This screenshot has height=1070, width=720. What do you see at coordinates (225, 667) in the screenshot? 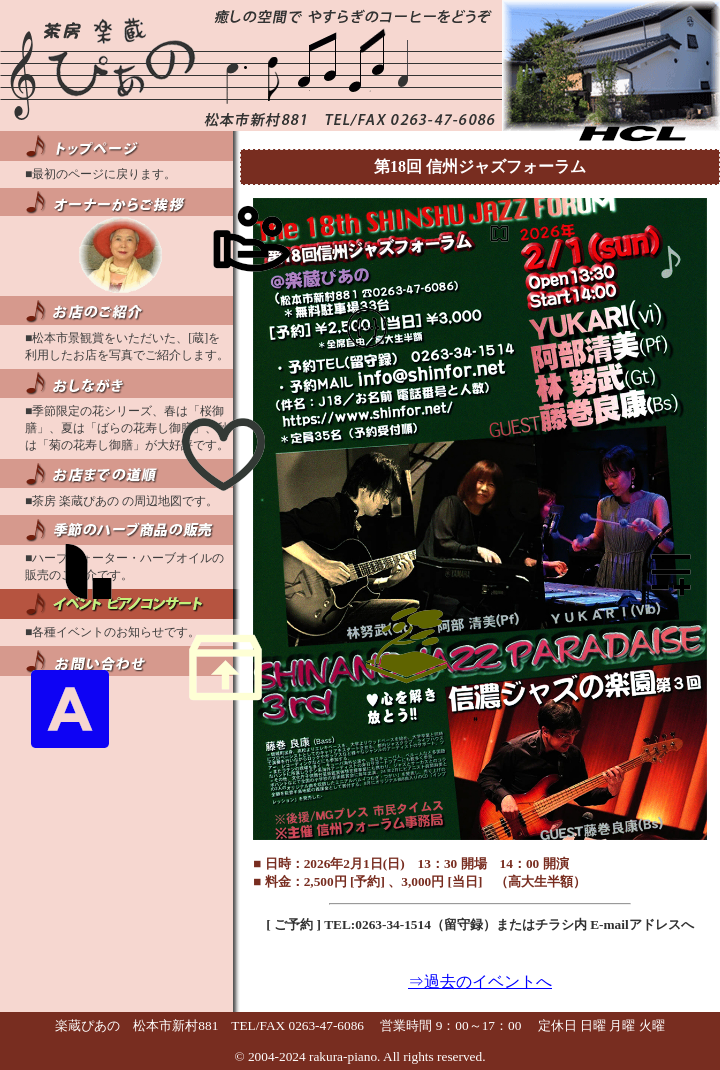
I see `unarchive a message or item from inbox` at bounding box center [225, 667].